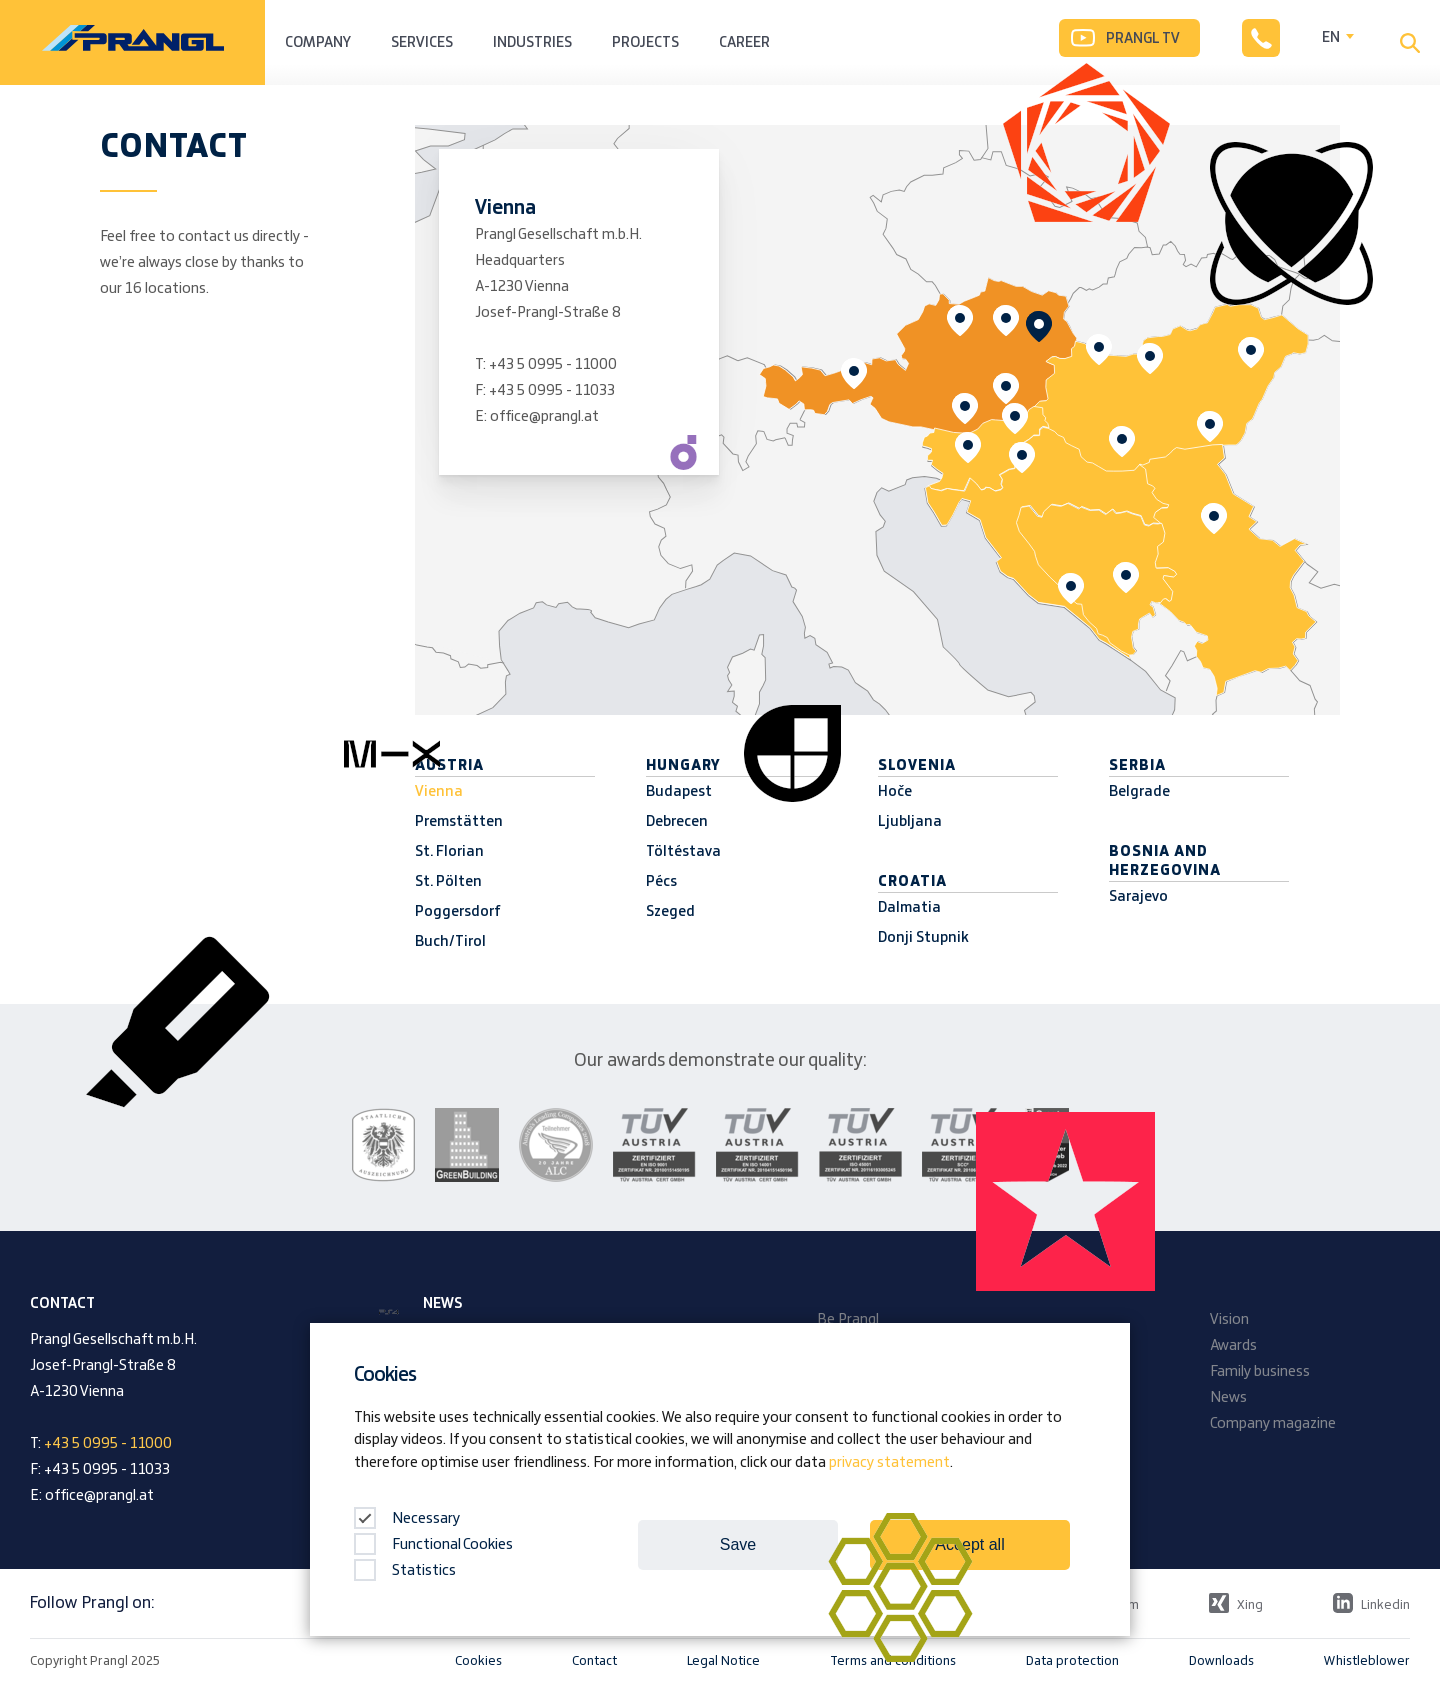  Describe the element at coordinates (900, 1587) in the screenshot. I see `cilium logo - open source cloud native networking platform` at that location.